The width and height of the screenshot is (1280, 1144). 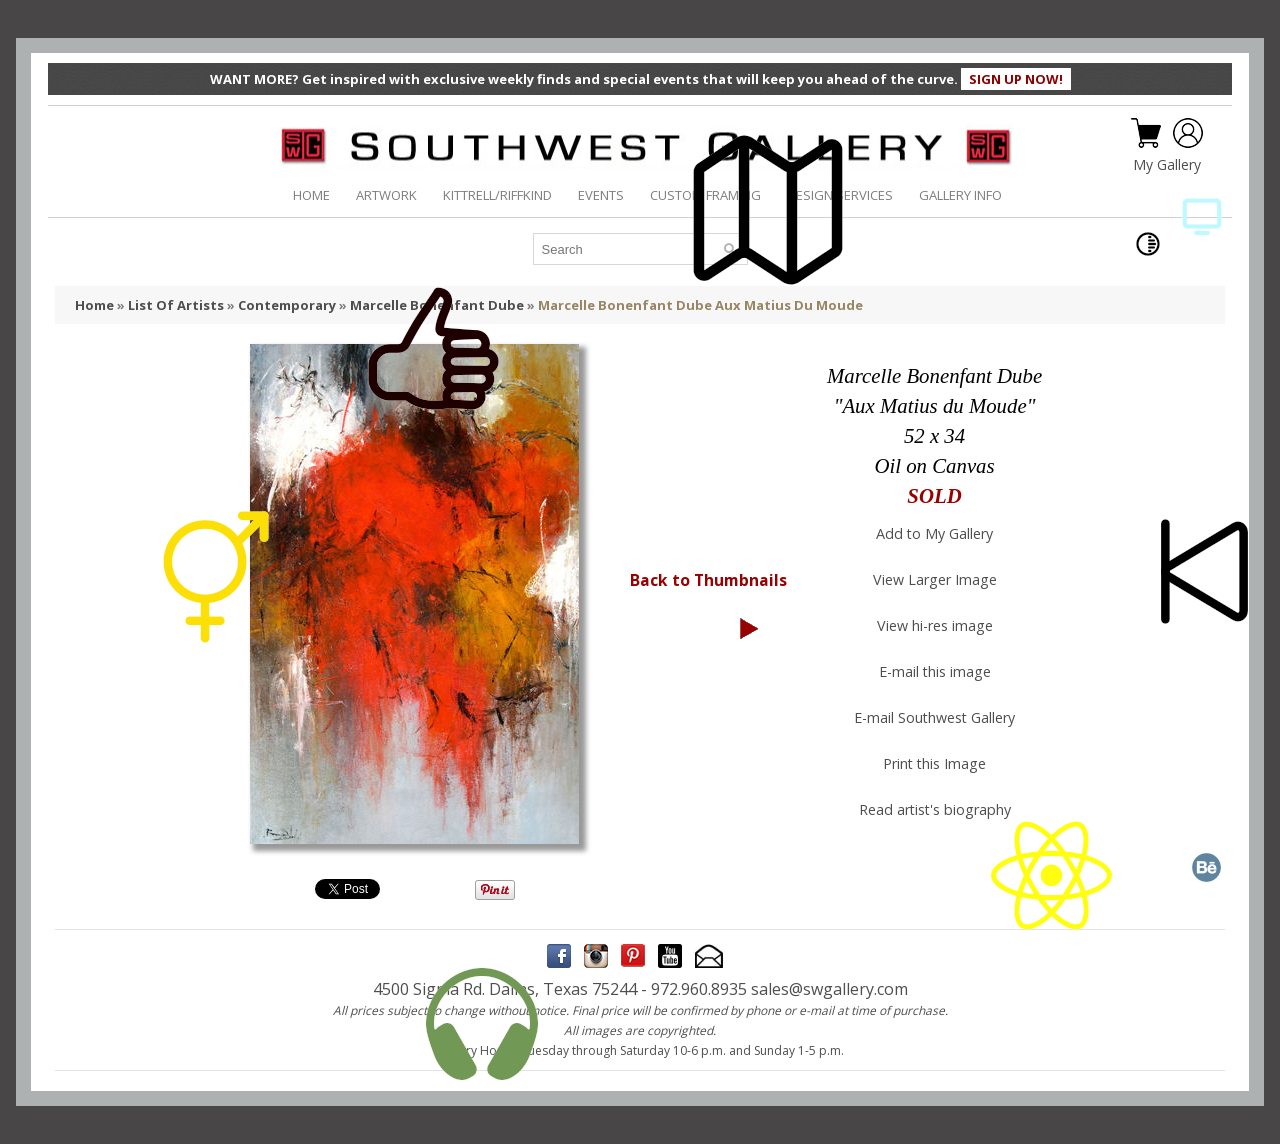 What do you see at coordinates (1204, 571) in the screenshot?
I see `skip to previous track` at bounding box center [1204, 571].